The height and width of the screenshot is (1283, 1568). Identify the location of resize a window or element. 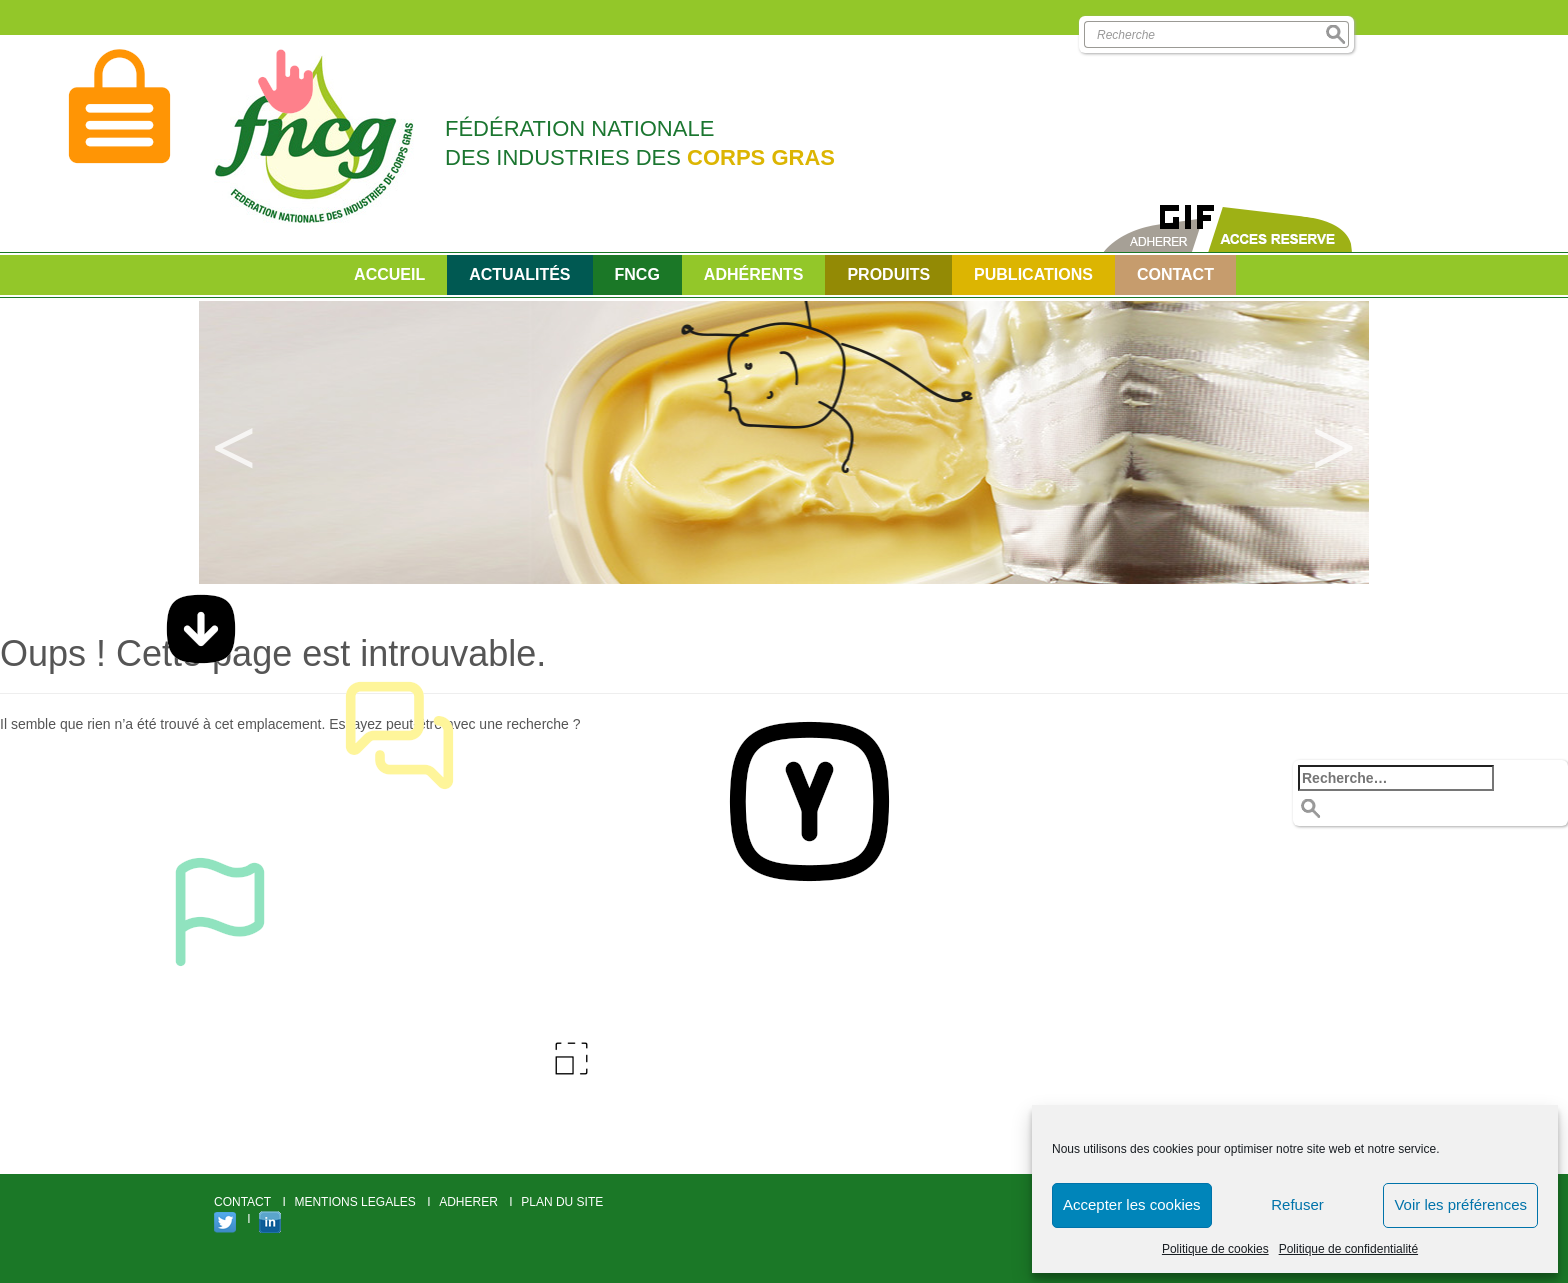
(571, 1058).